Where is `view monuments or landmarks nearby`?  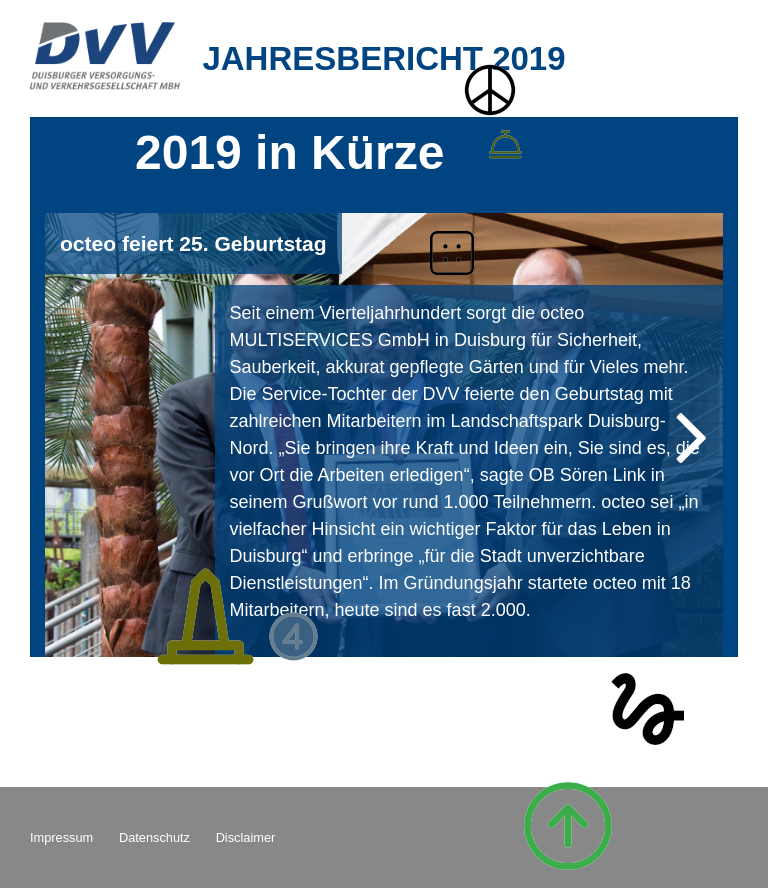 view monuments or landmarks nearby is located at coordinates (205, 616).